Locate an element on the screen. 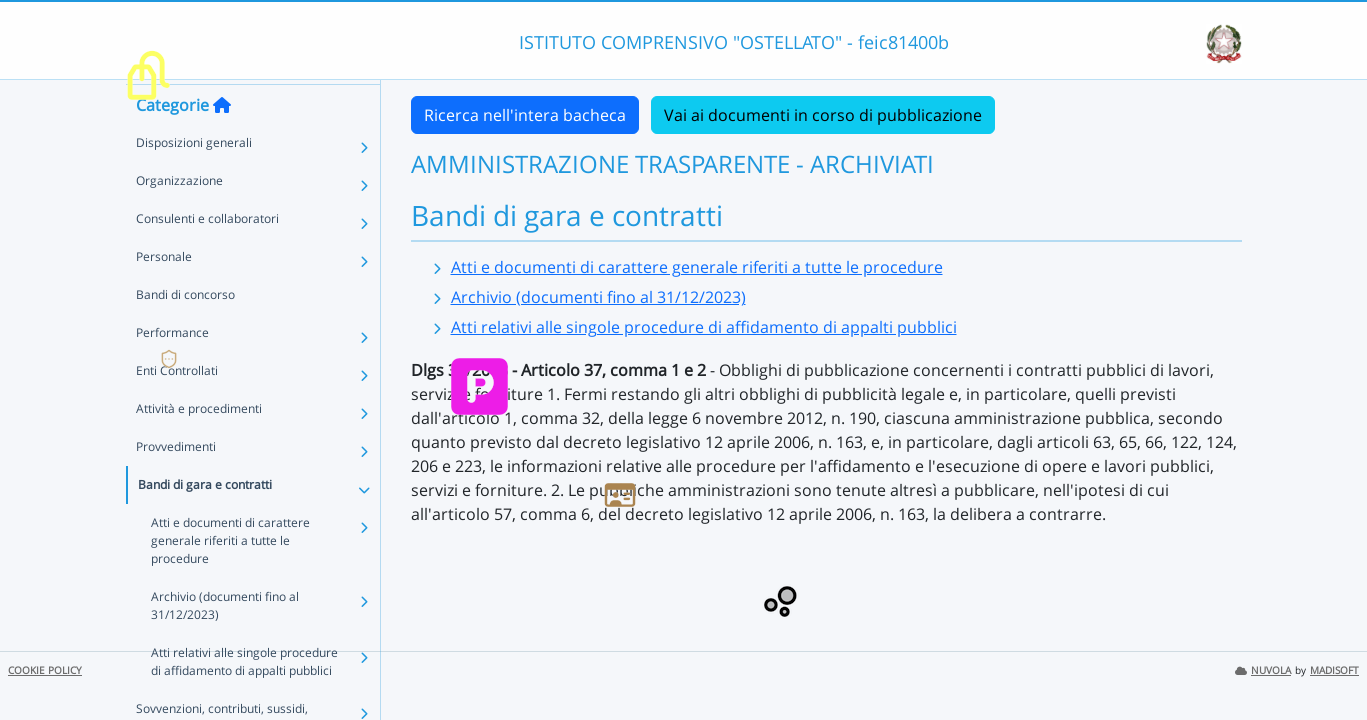 The image size is (1367, 720). security settings in progress is located at coordinates (169, 359).